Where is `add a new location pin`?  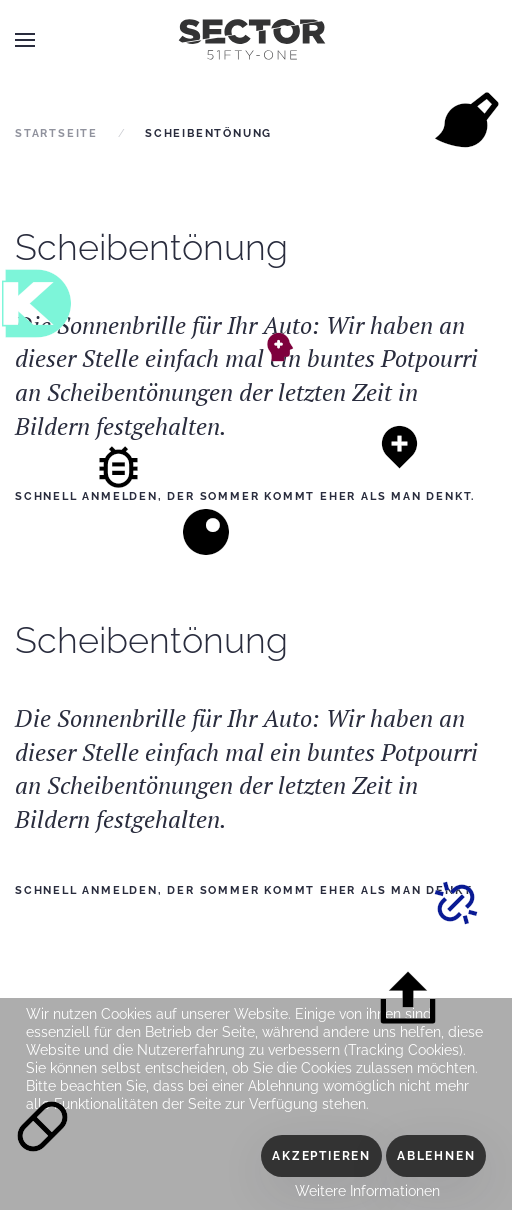
add a new location pin is located at coordinates (399, 445).